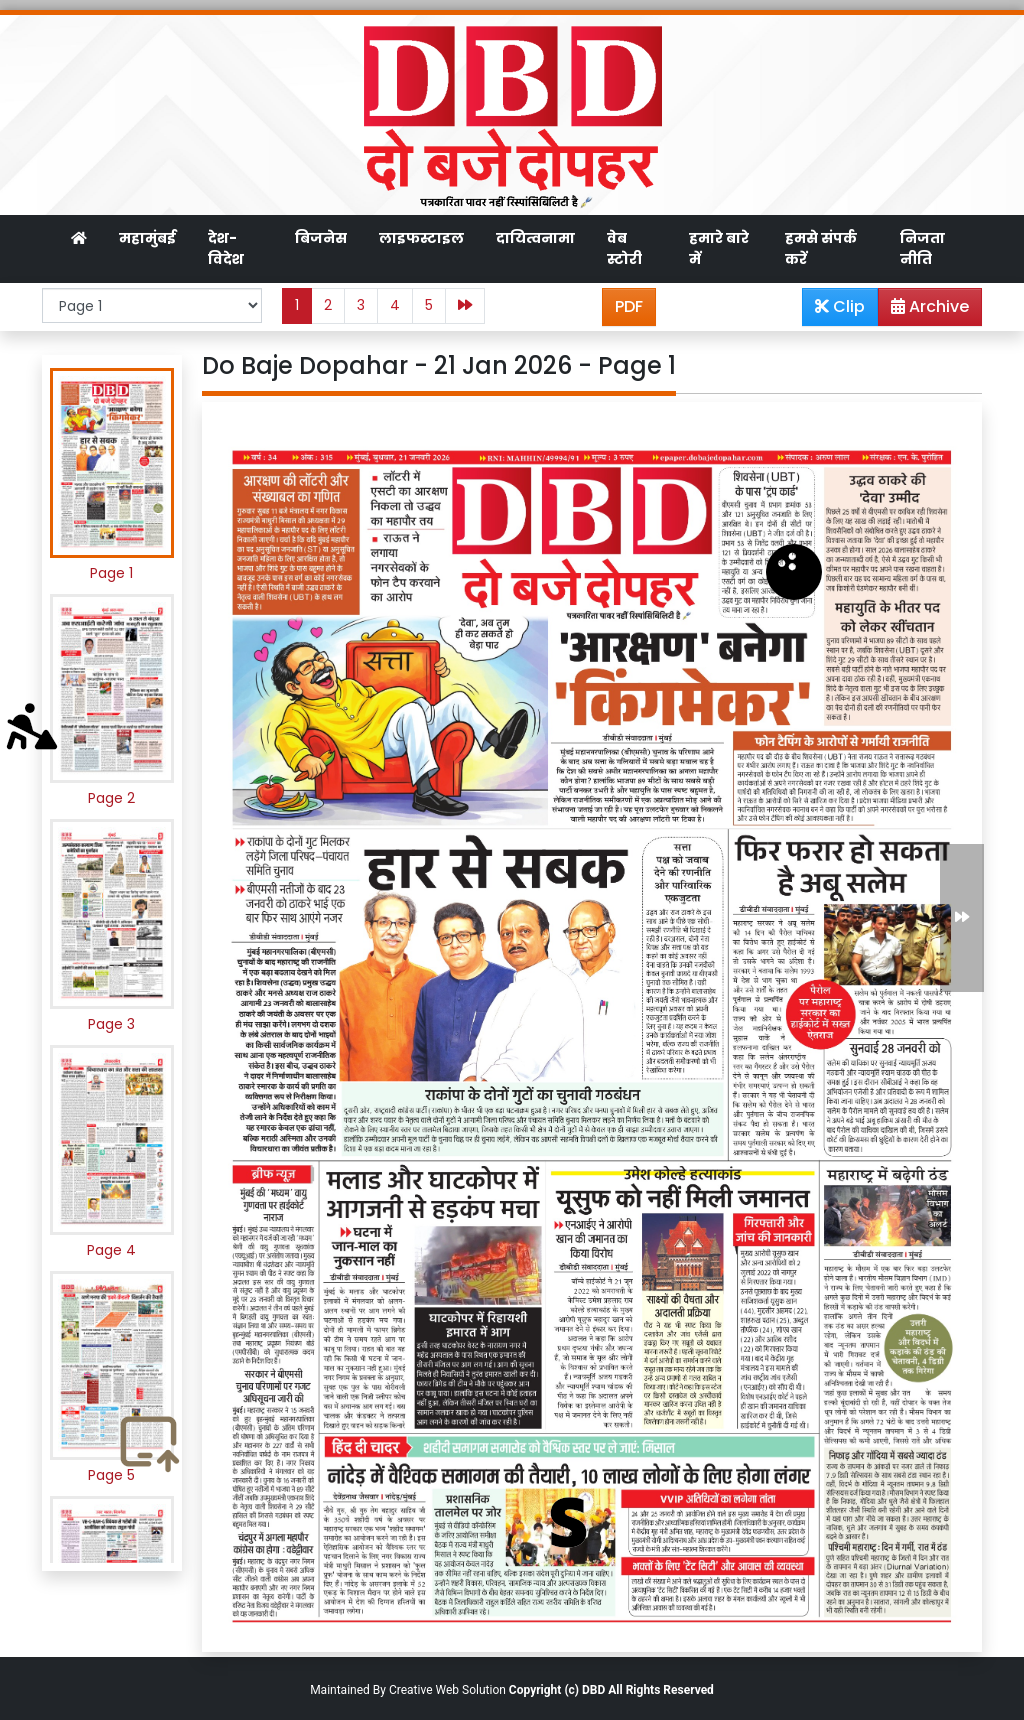  I want to click on upload content to tablet device, so click(148, 1441).